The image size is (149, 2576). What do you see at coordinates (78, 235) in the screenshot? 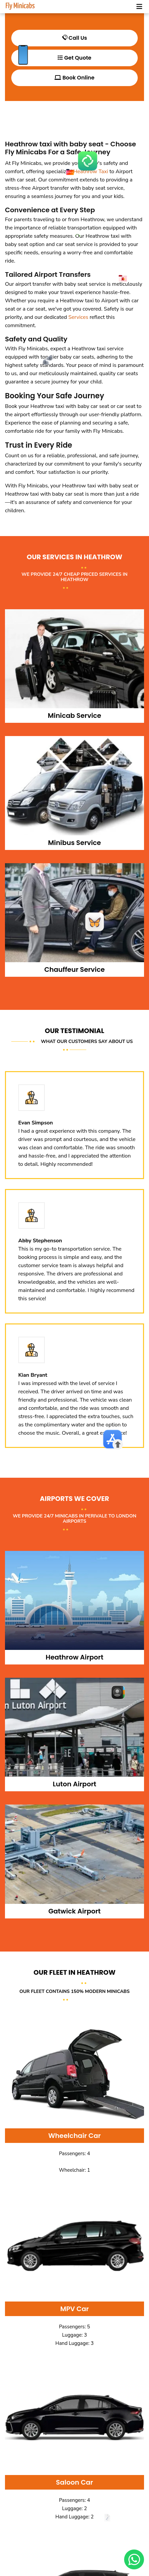
I see `redo the last undone action` at bounding box center [78, 235].